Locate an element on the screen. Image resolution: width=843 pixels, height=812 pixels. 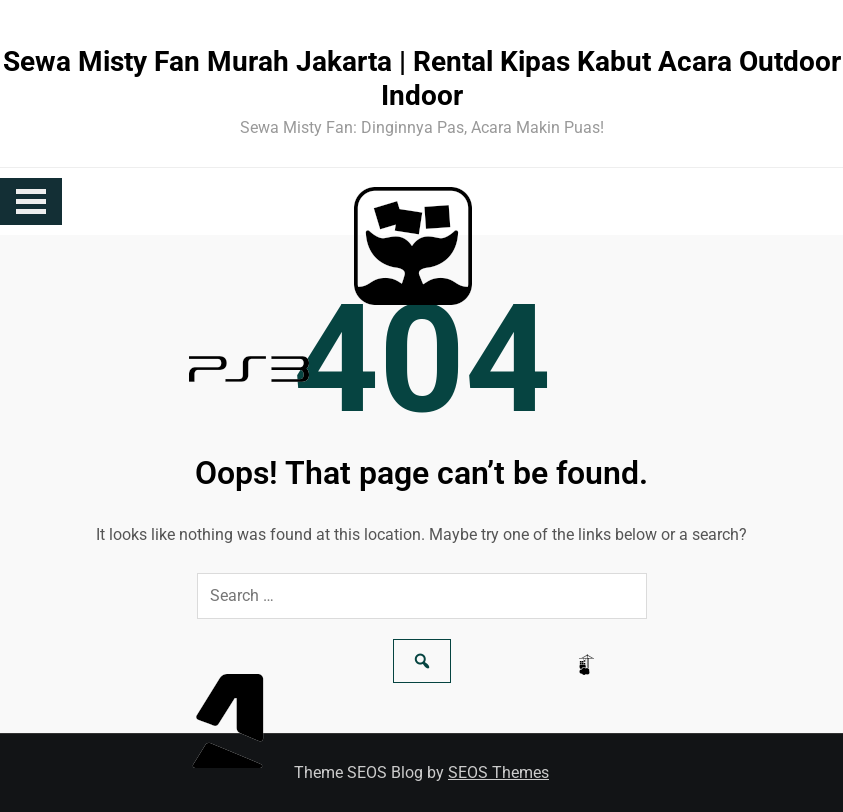
PlayStation 3 brand logo is located at coordinates (249, 369).